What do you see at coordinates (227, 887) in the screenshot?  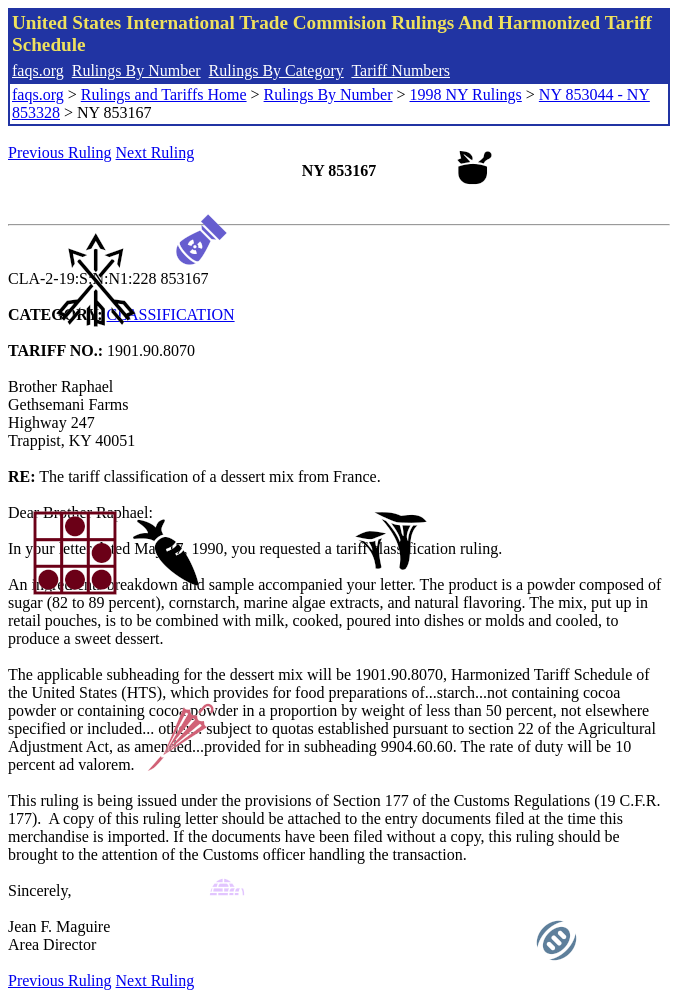 I see `winter or arctic themed content` at bounding box center [227, 887].